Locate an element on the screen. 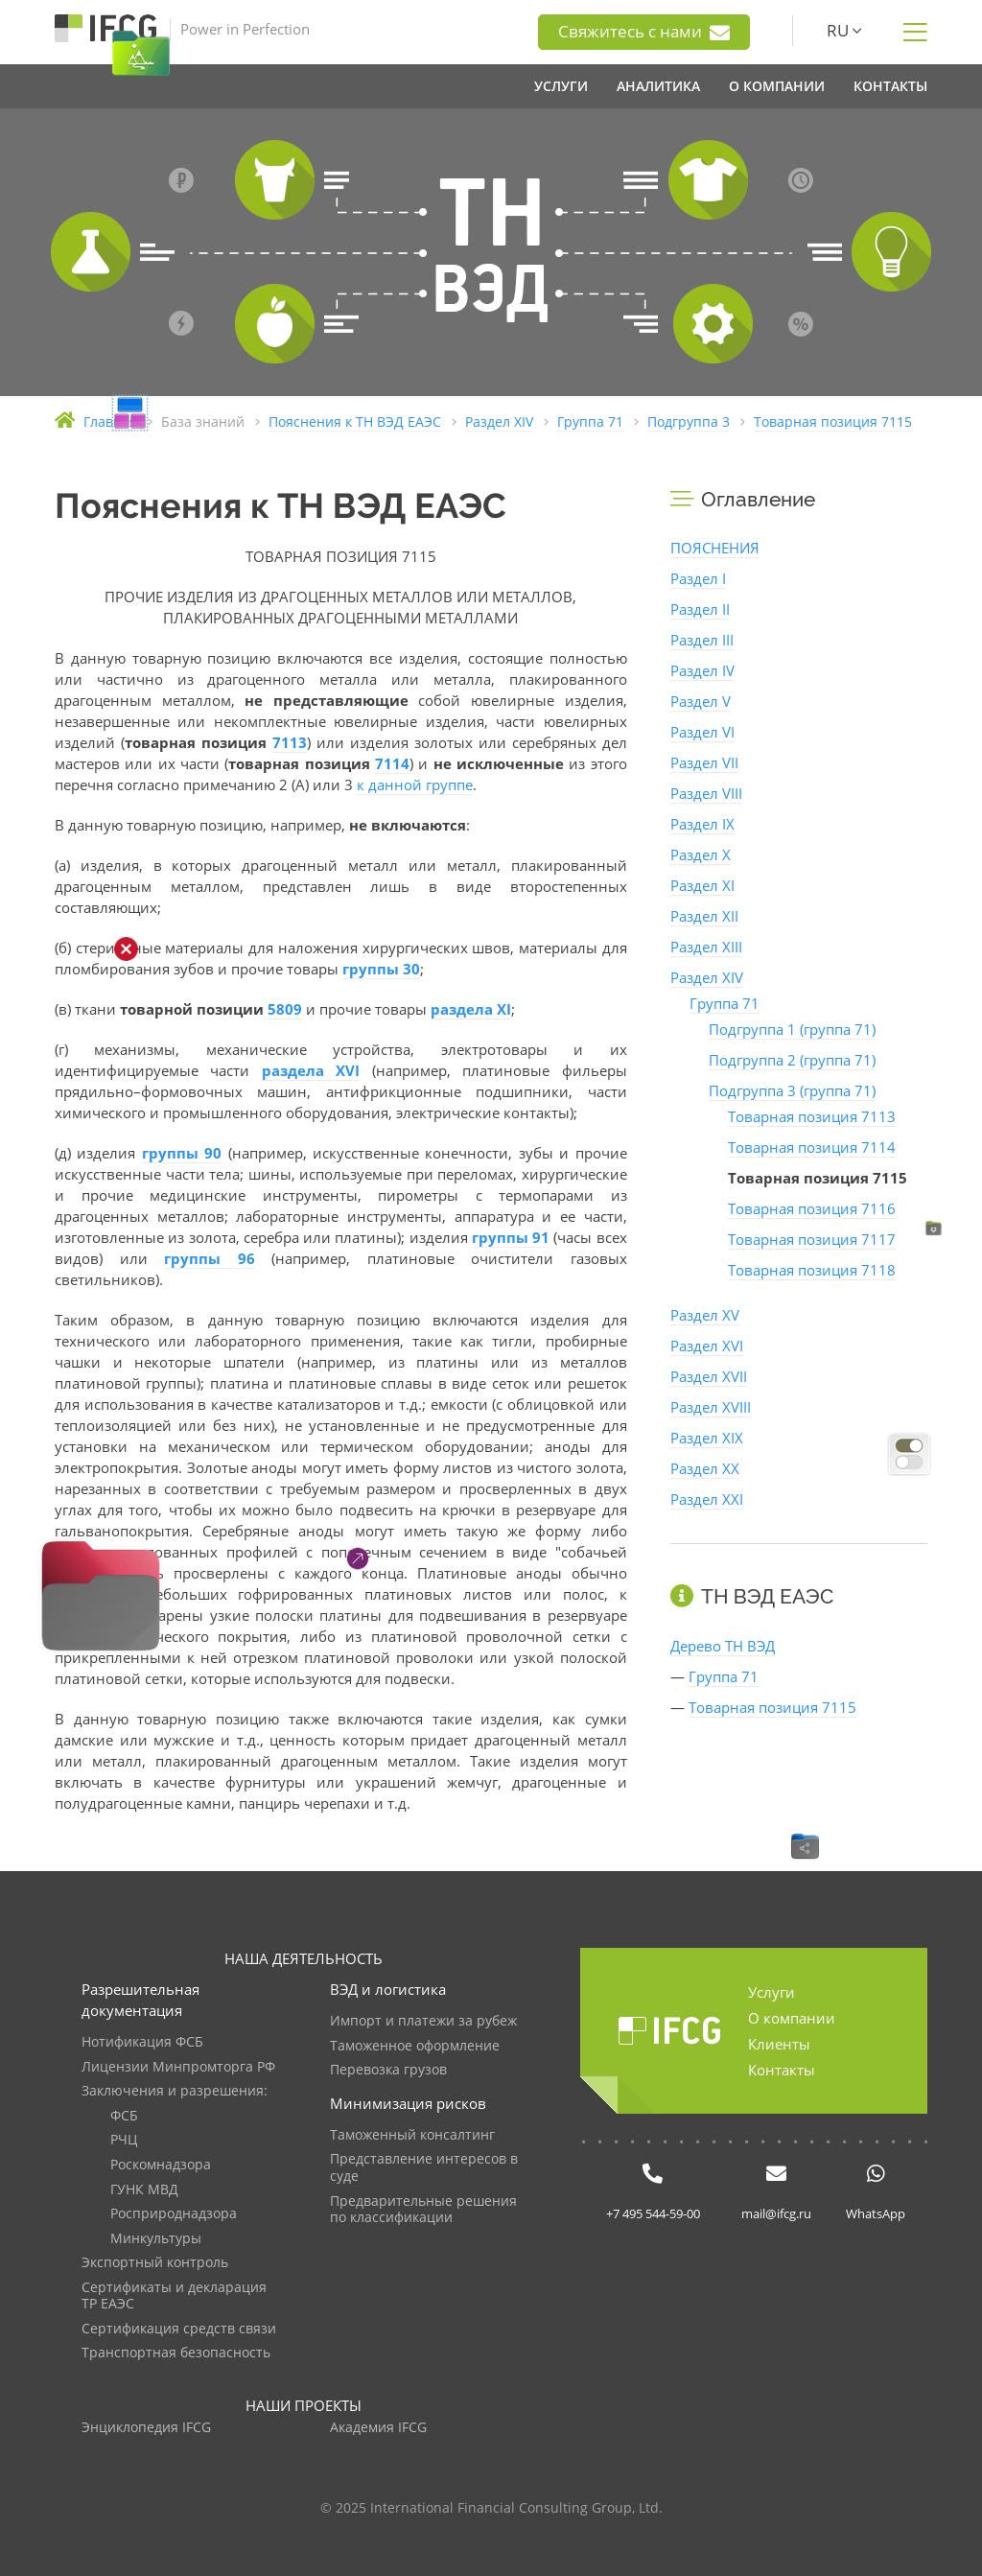 The width and height of the screenshot is (982, 2576). open your public shared folder is located at coordinates (805, 1845).